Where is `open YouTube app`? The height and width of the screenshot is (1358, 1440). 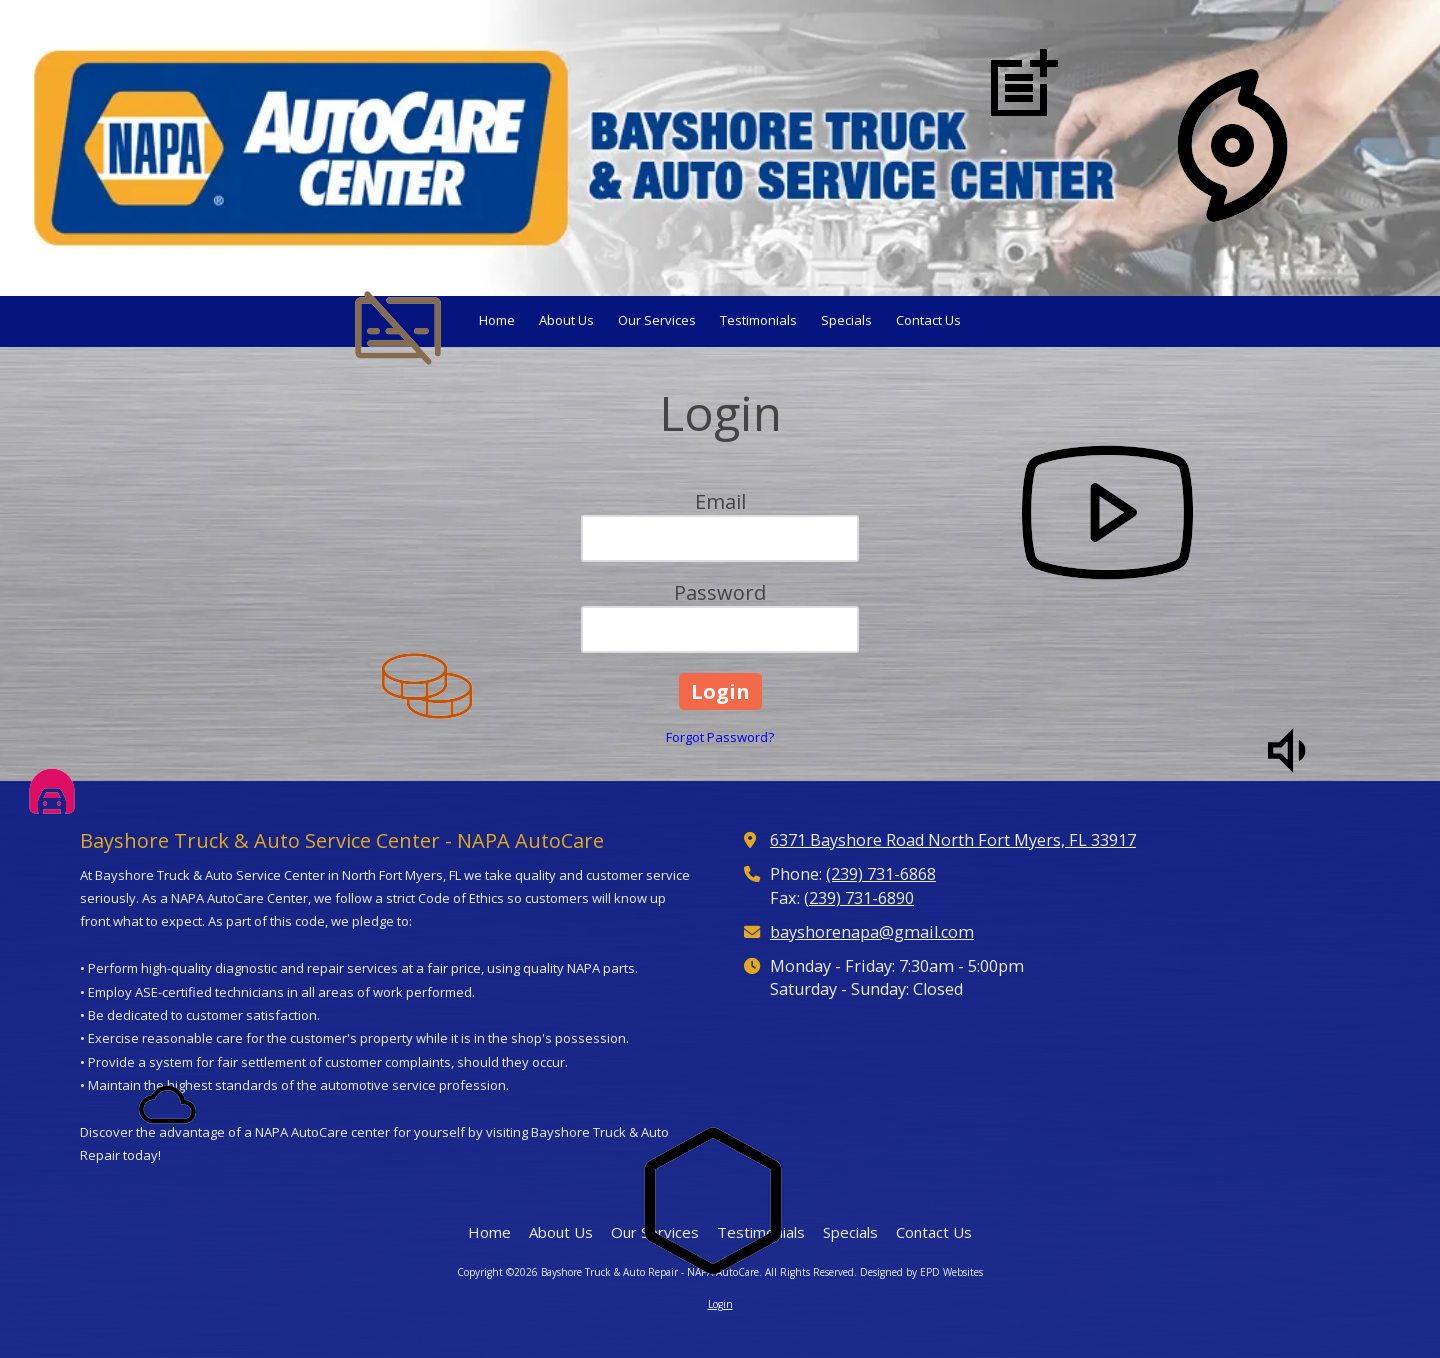 open YouTube app is located at coordinates (1107, 512).